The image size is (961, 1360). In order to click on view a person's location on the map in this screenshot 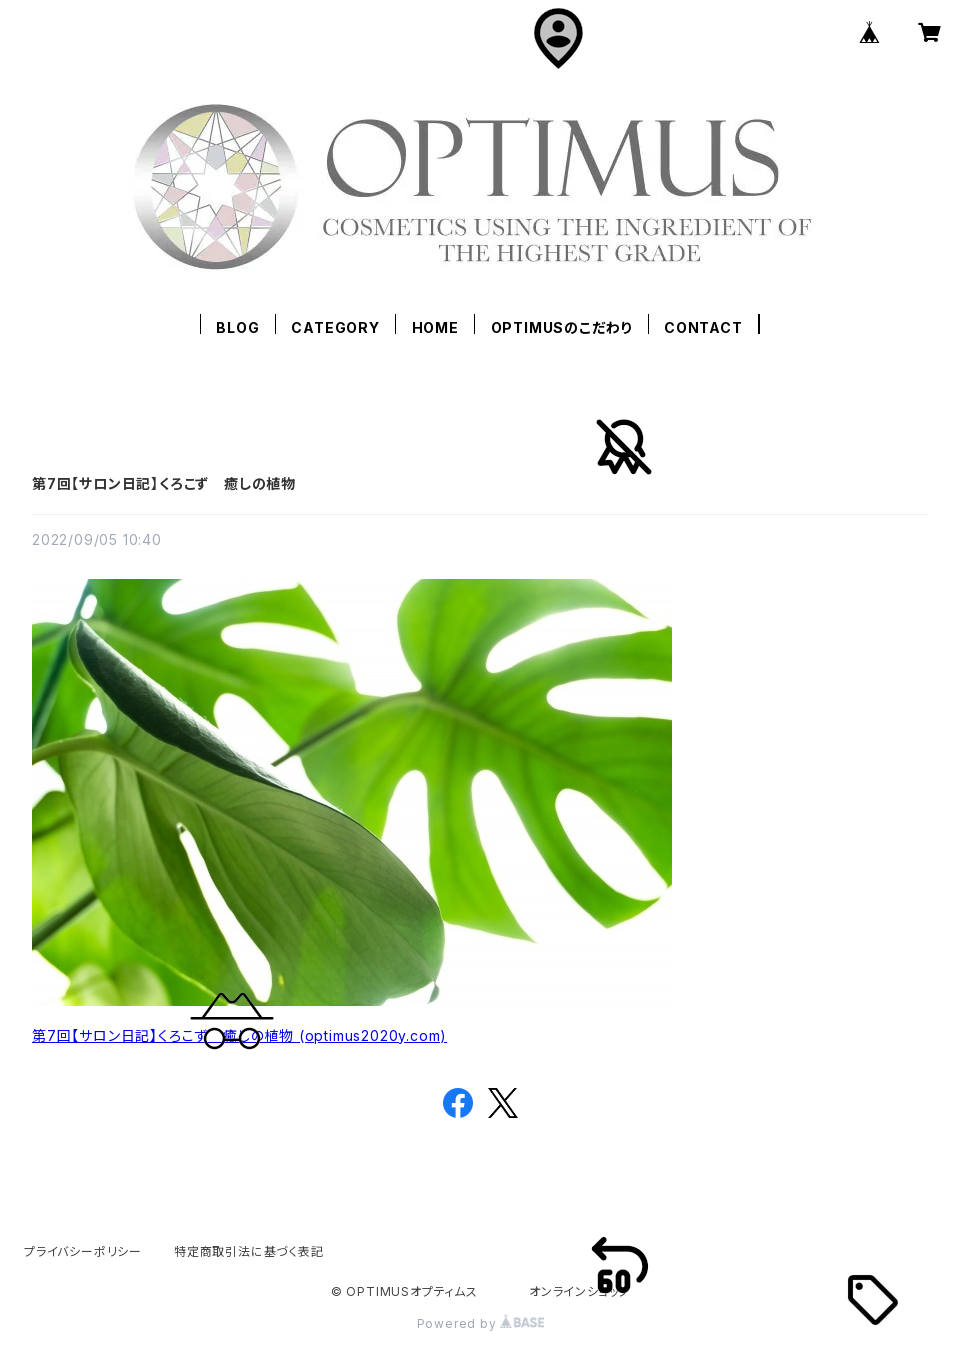, I will do `click(558, 38)`.